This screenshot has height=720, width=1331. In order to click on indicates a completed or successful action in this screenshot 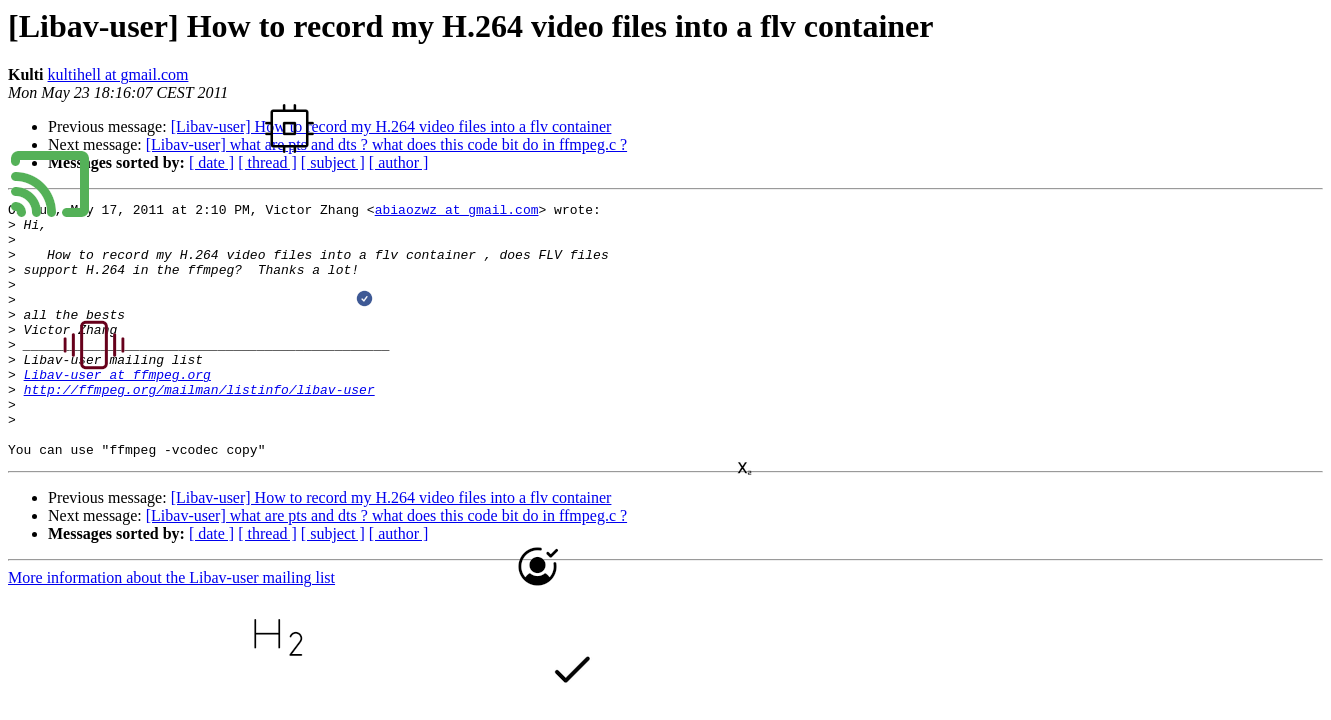, I will do `click(364, 298)`.